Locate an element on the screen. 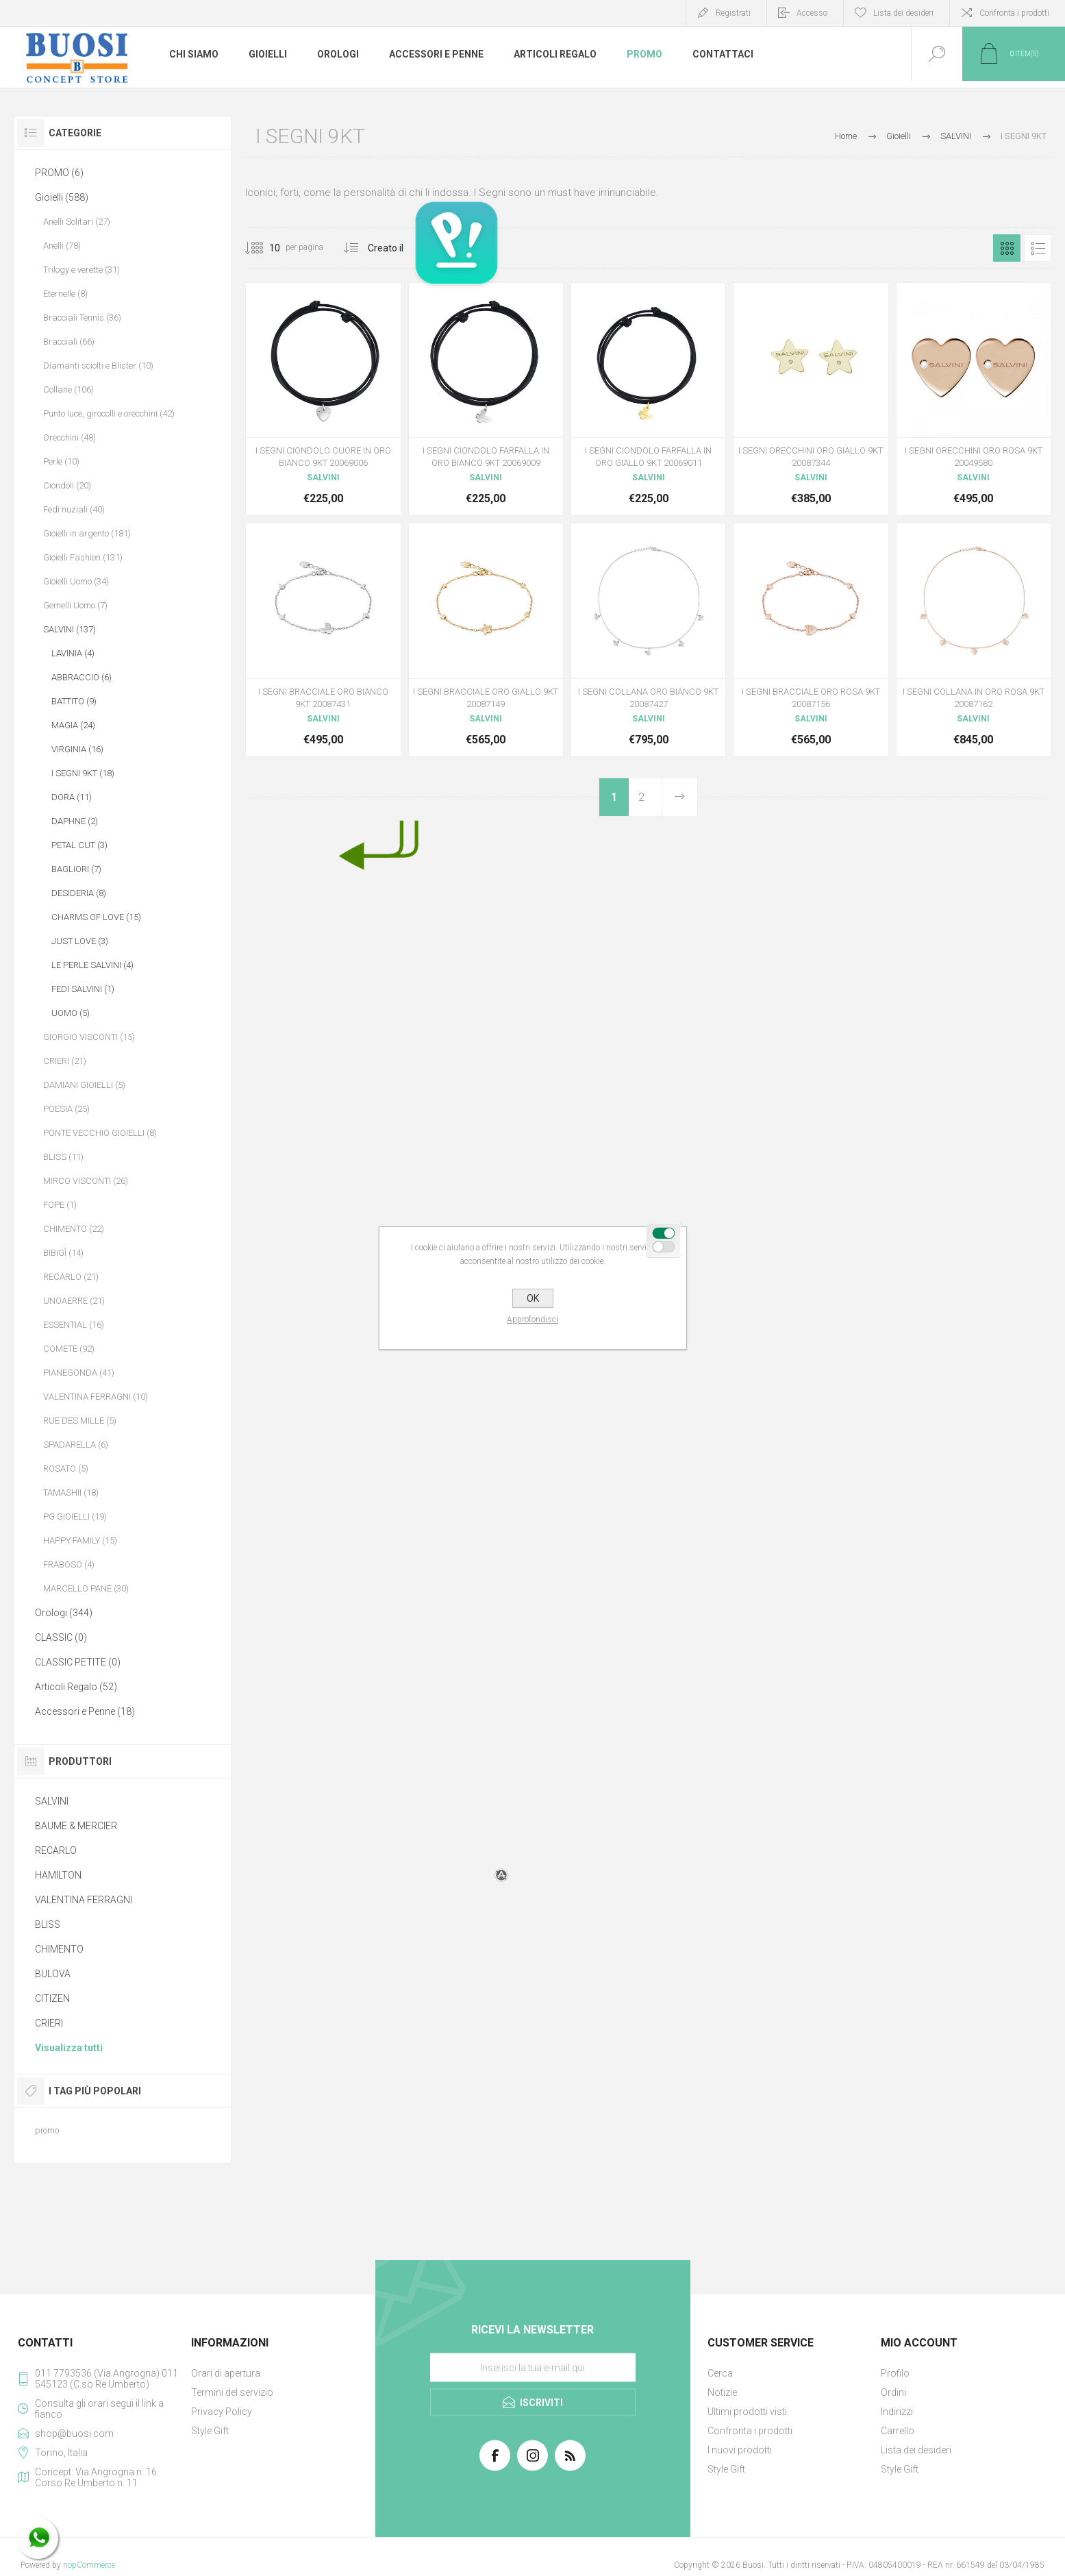  open gnome tweaks to customize desktop settings is located at coordinates (664, 1240).